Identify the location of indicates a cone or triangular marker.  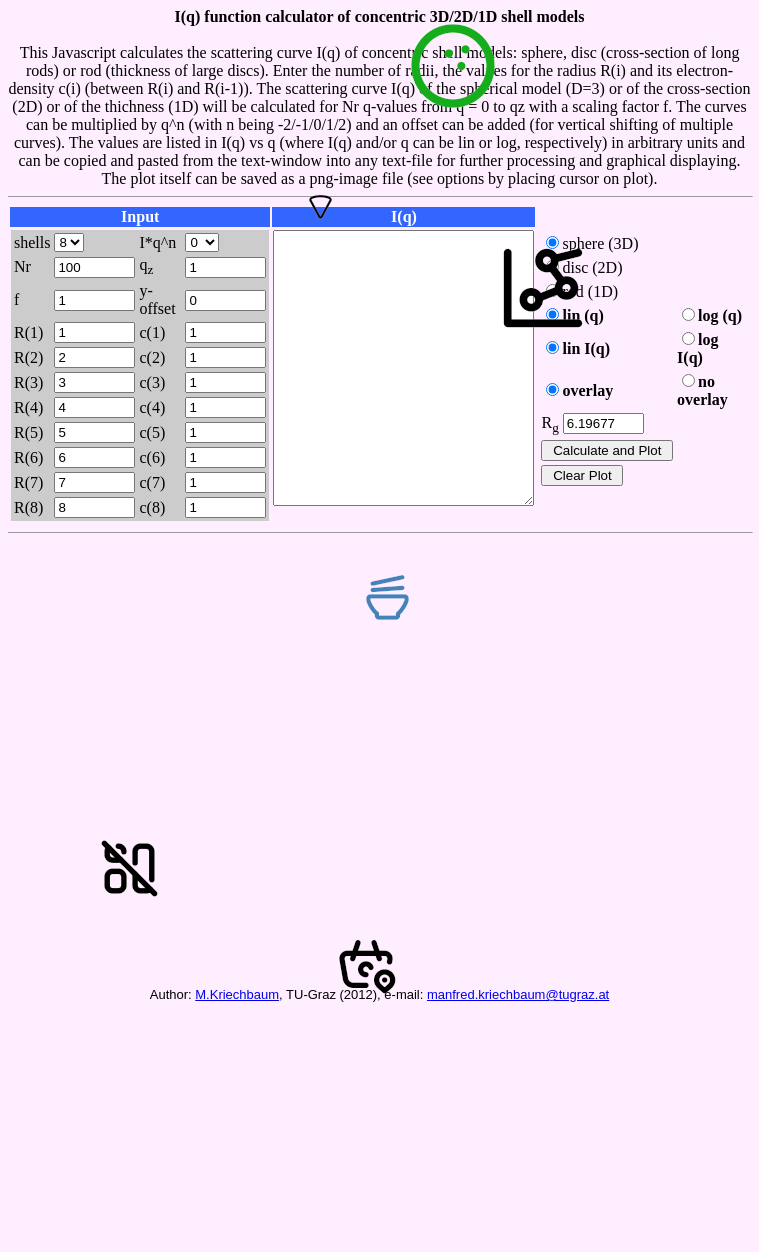
(320, 207).